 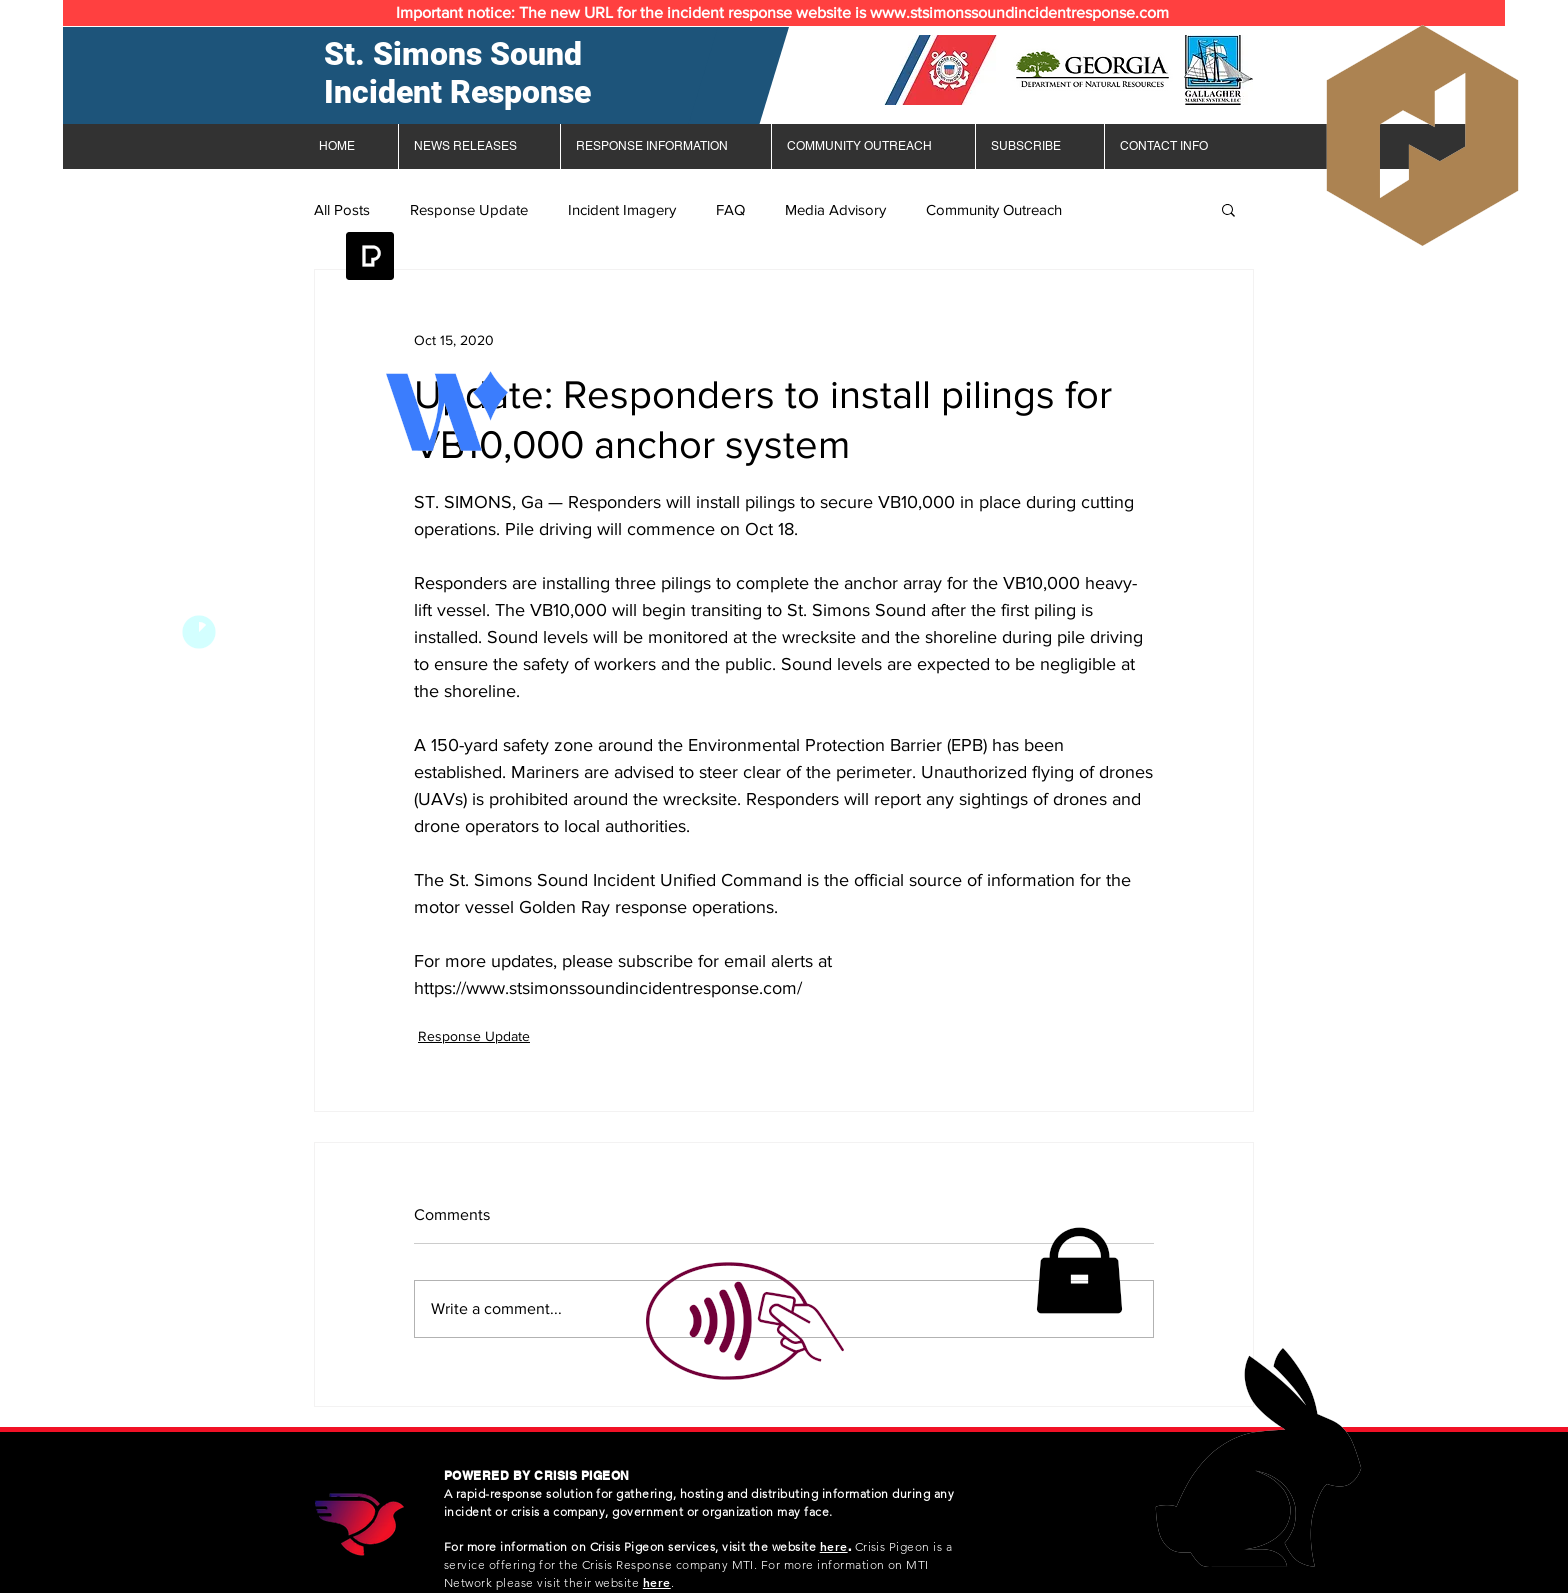 I want to click on indicates contactless payment is accepted, so click(x=745, y=1321).